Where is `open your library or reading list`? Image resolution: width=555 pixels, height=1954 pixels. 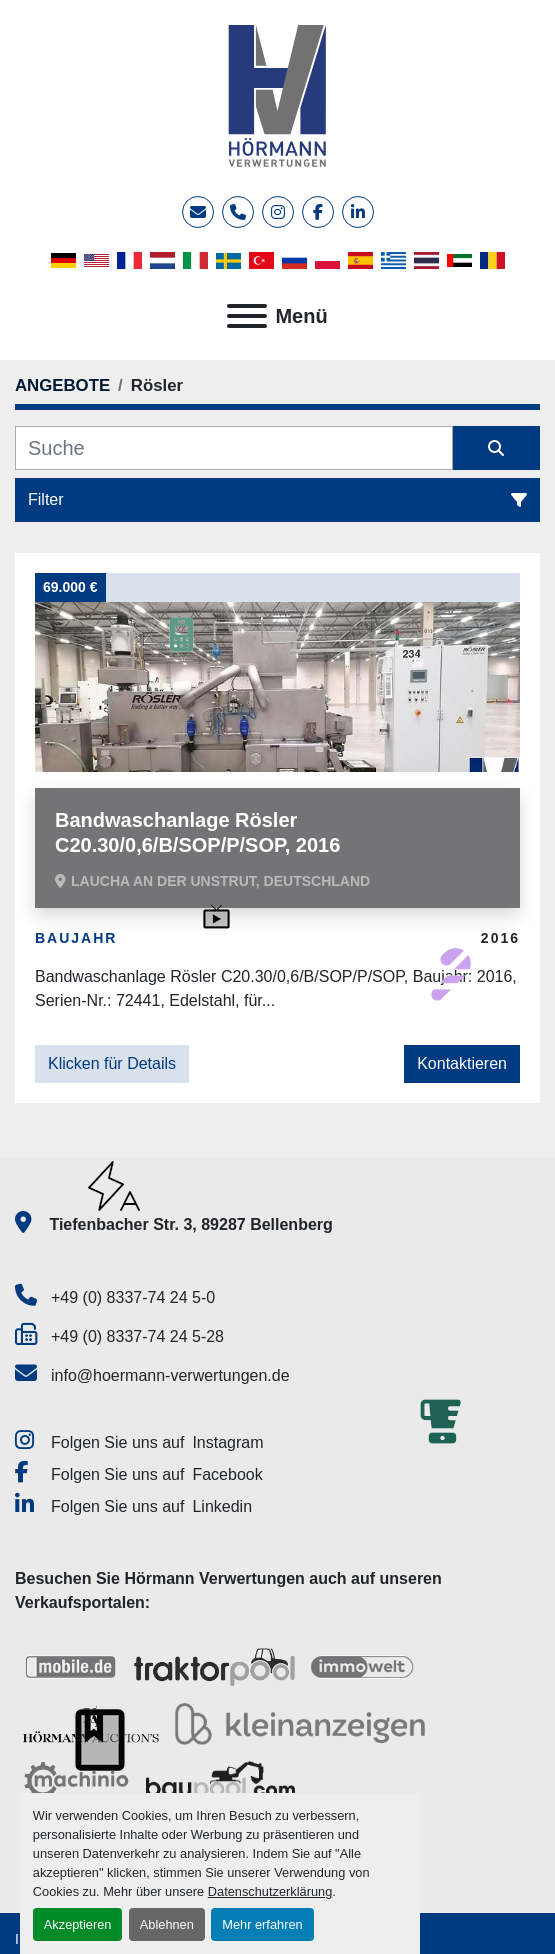
open your library or reading list is located at coordinates (100, 1740).